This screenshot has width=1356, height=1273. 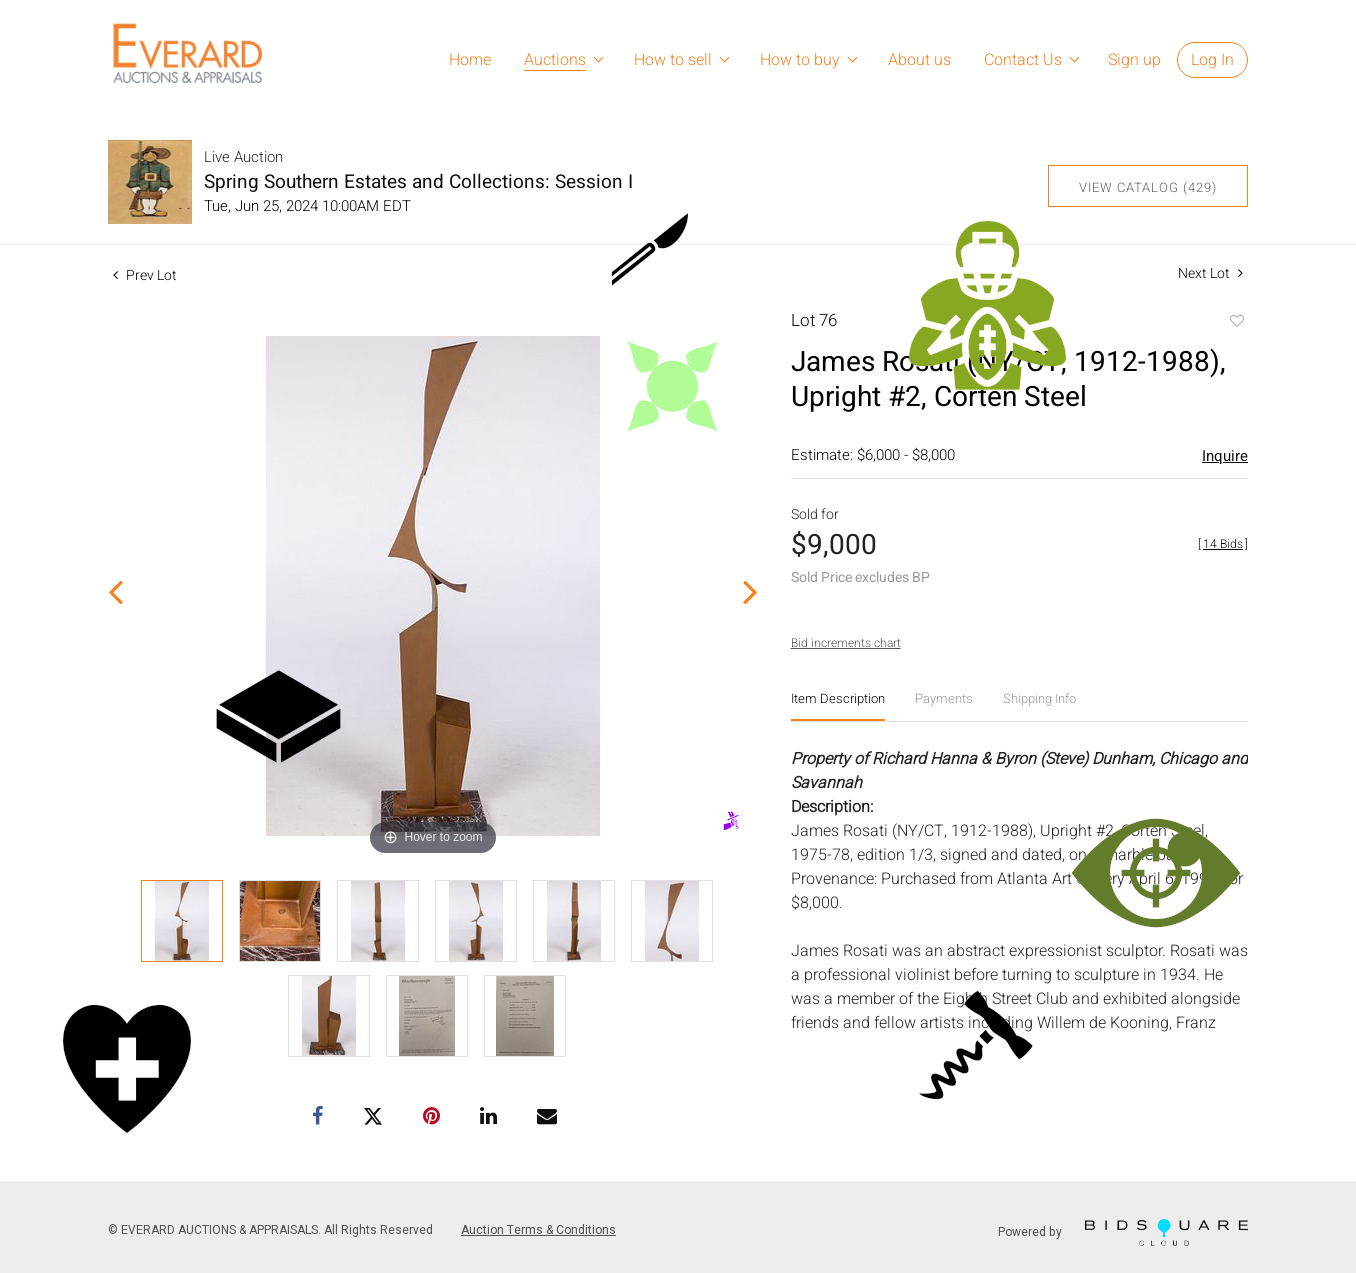 I want to click on place a flat platform in the level editor, so click(x=278, y=716).